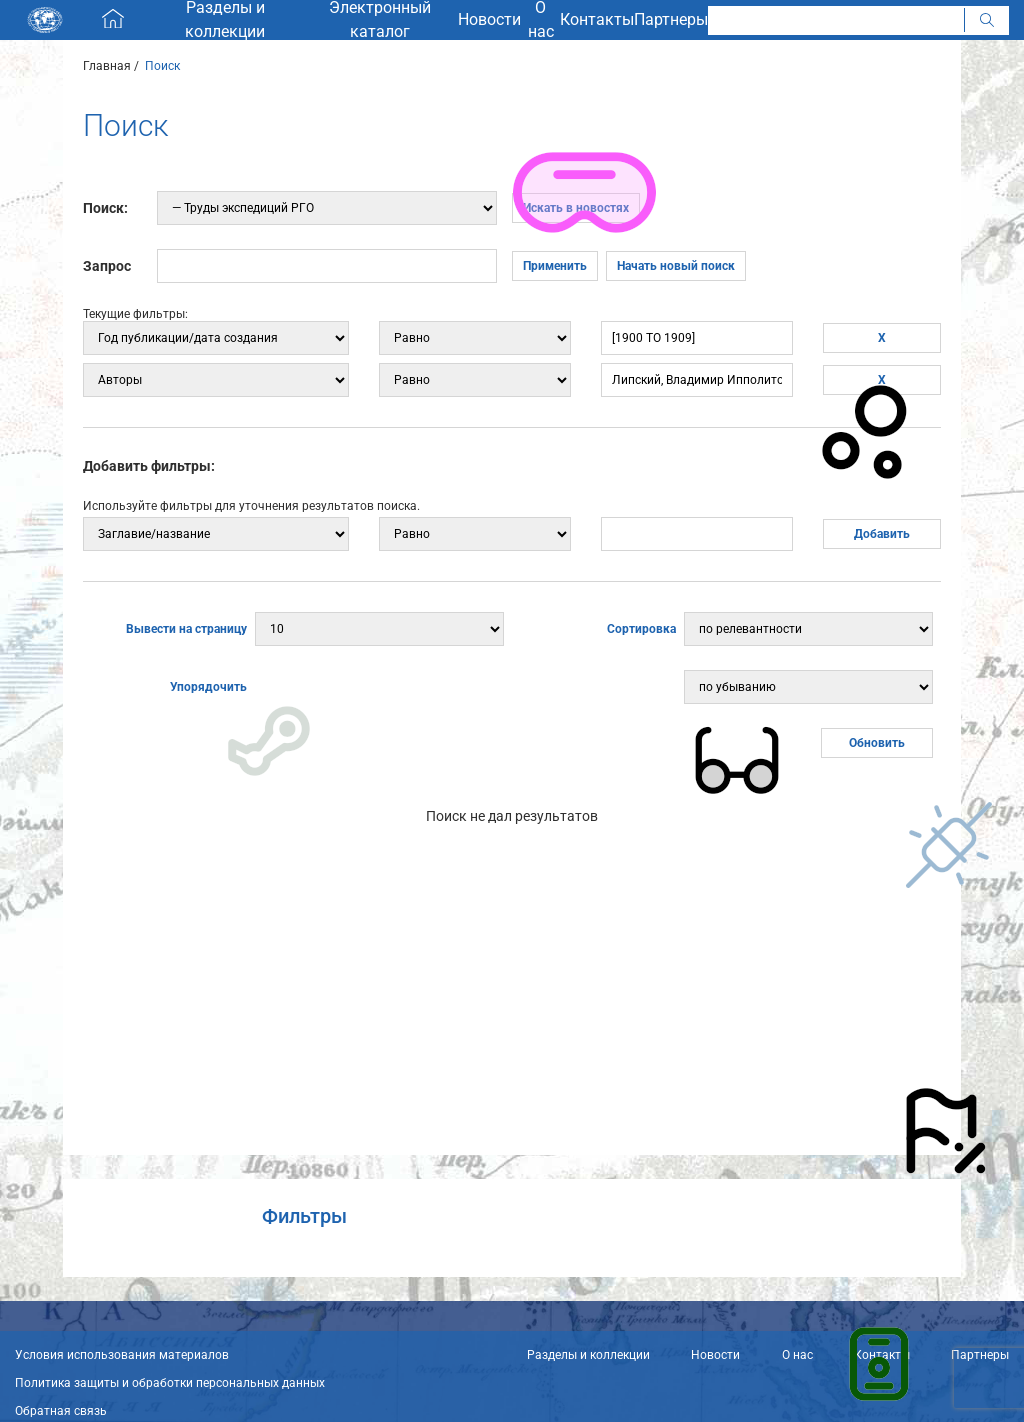 The image size is (1024, 1422). What do you see at coordinates (869, 432) in the screenshot?
I see `view bubble chart data visualization` at bounding box center [869, 432].